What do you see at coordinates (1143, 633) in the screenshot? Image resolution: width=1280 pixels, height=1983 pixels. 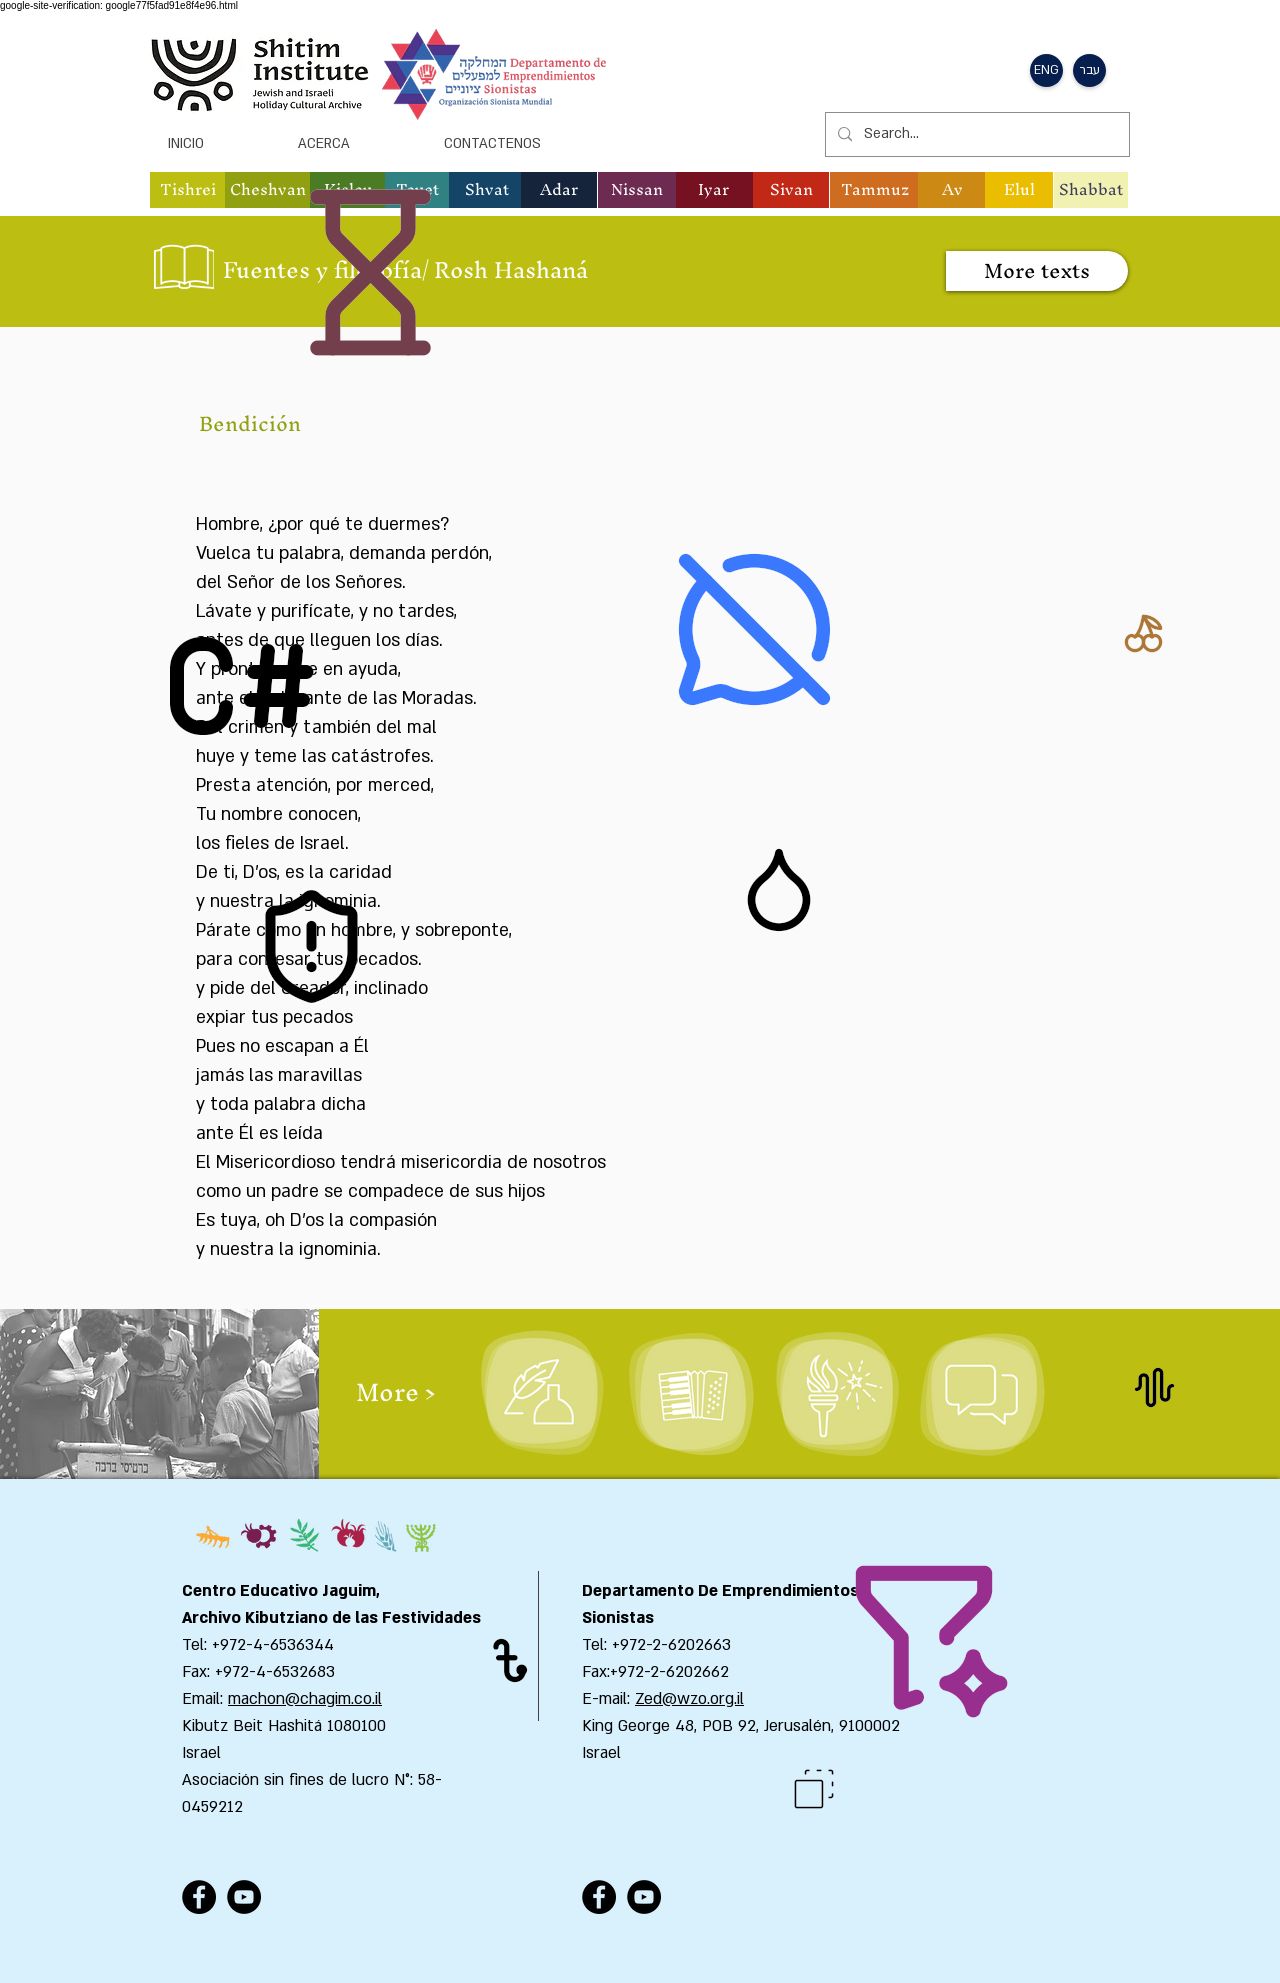 I see `indicates fruit or food category` at bounding box center [1143, 633].